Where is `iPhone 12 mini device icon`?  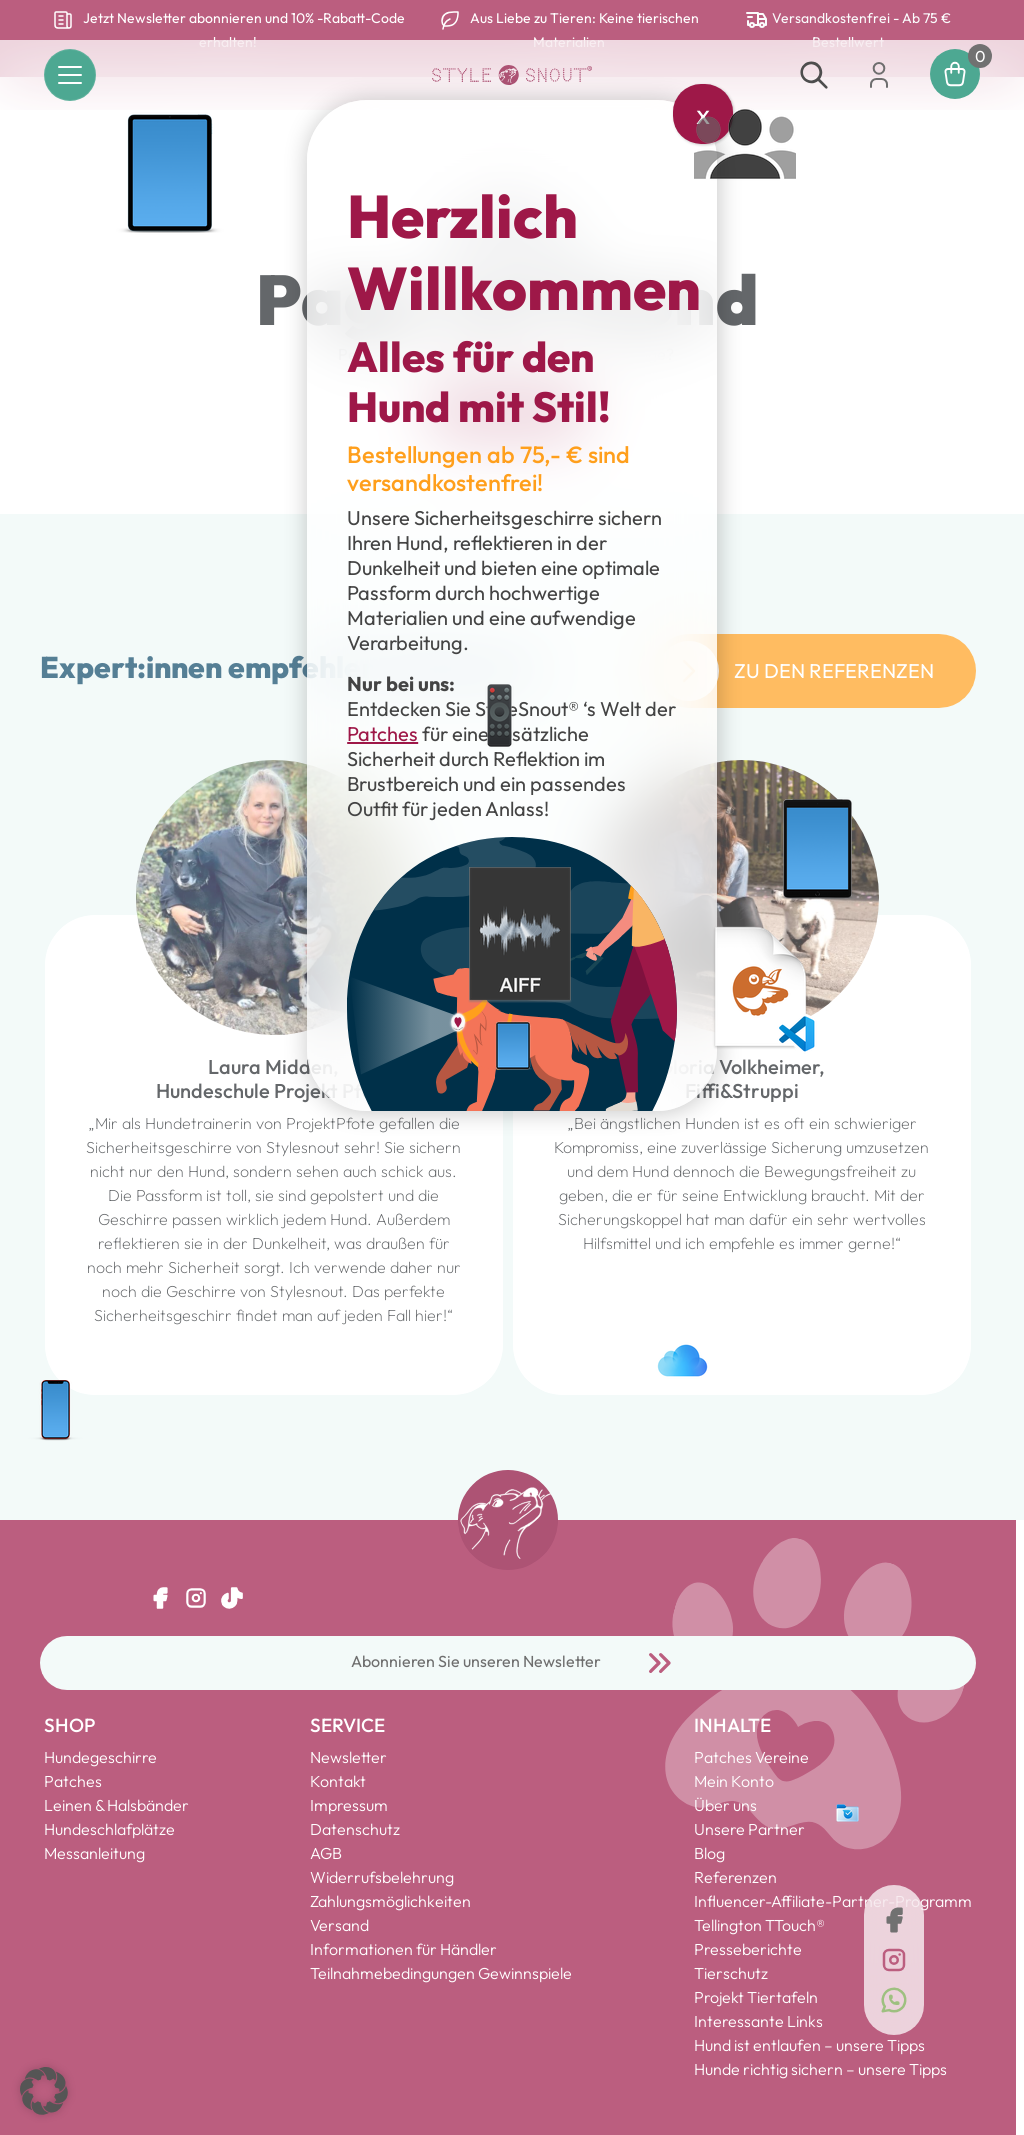 iPhone 12 mini device icon is located at coordinates (55, 1410).